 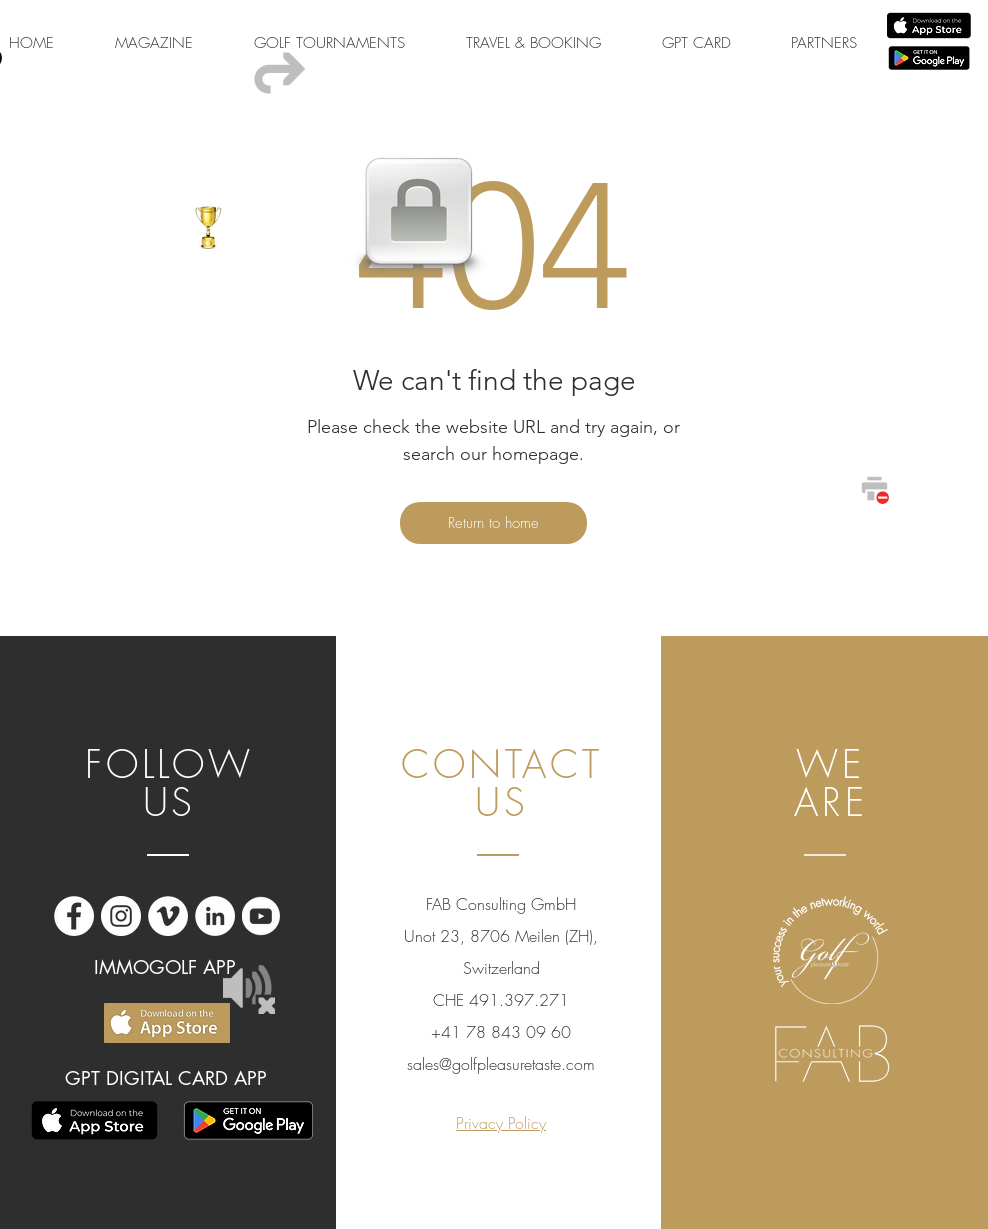 What do you see at coordinates (249, 988) in the screenshot?
I see `indicates audio is currently muted` at bounding box center [249, 988].